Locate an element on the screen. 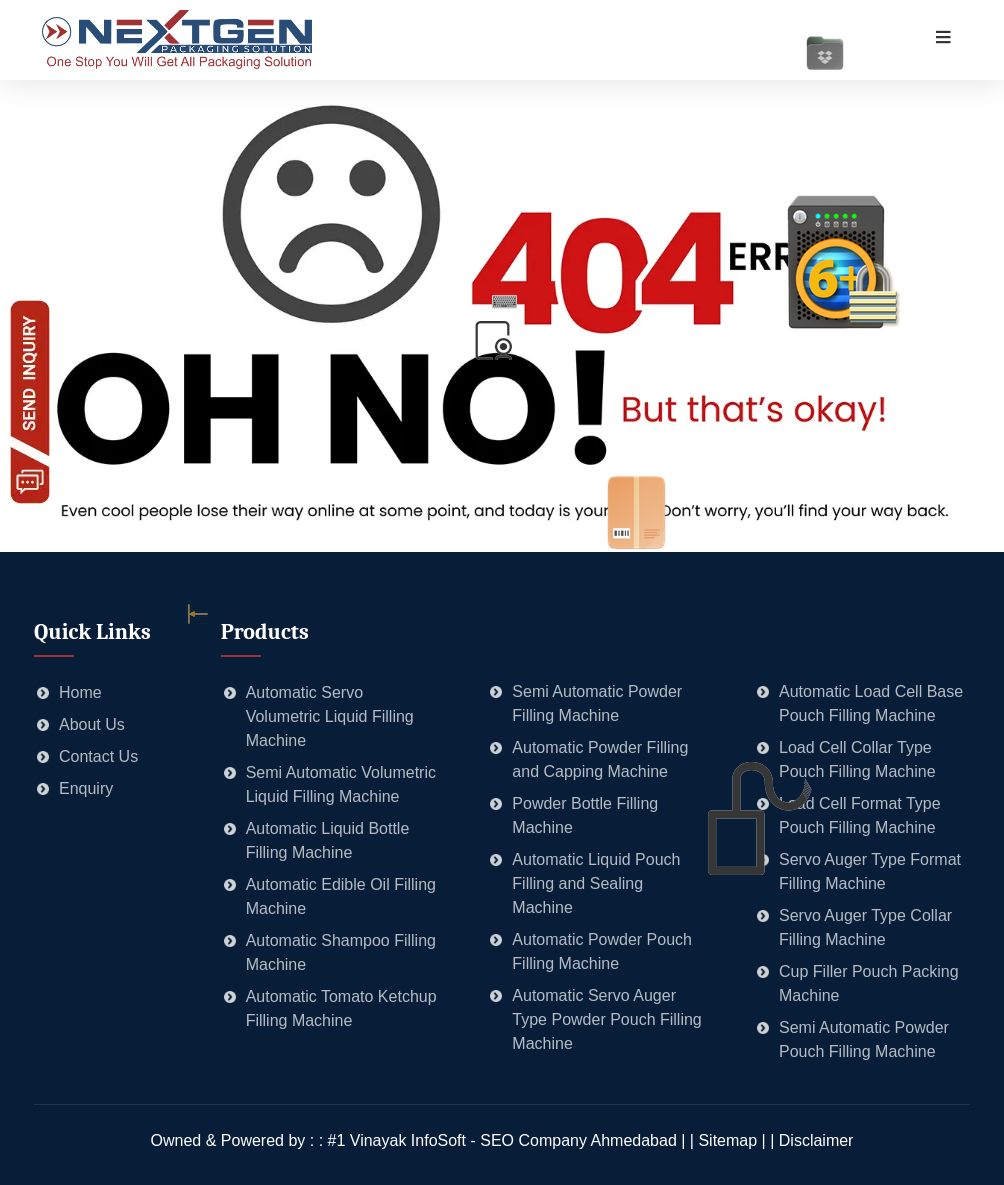 This screenshot has width=1004, height=1185. colorimeter device for color calibration is located at coordinates (756, 818).